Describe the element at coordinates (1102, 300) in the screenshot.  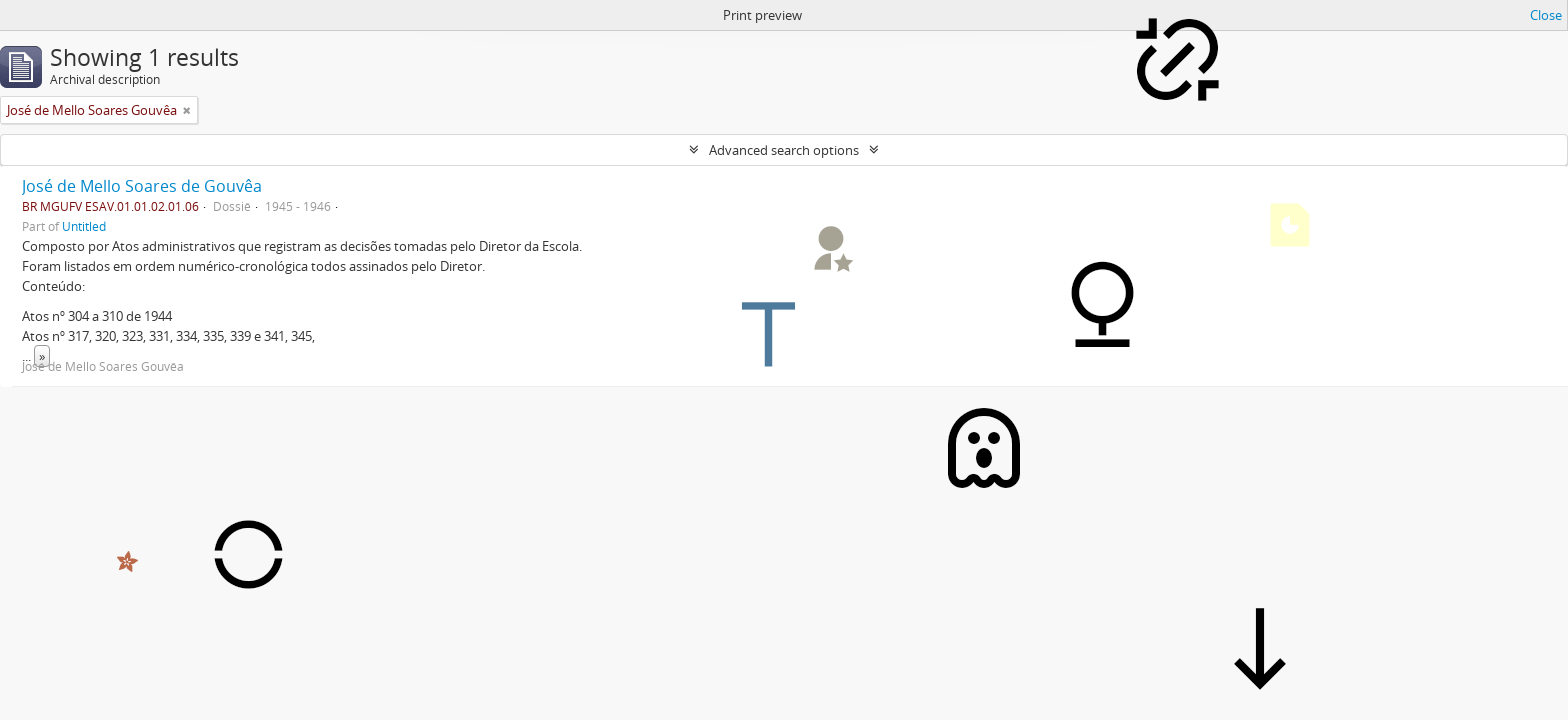
I see `mark a location on the map` at that location.